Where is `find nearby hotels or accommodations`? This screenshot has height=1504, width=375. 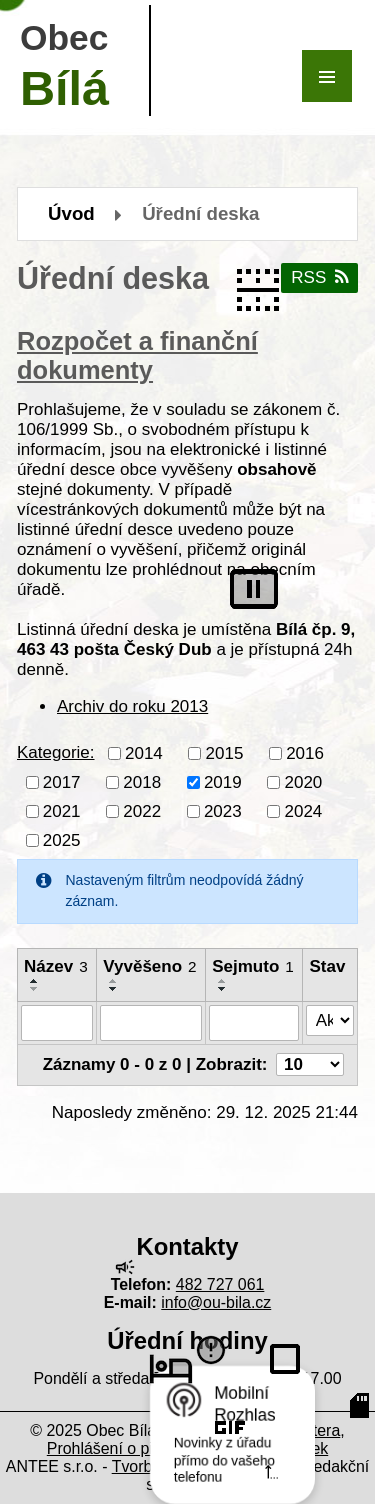 find nearby hotels or accommodations is located at coordinates (171, 1368).